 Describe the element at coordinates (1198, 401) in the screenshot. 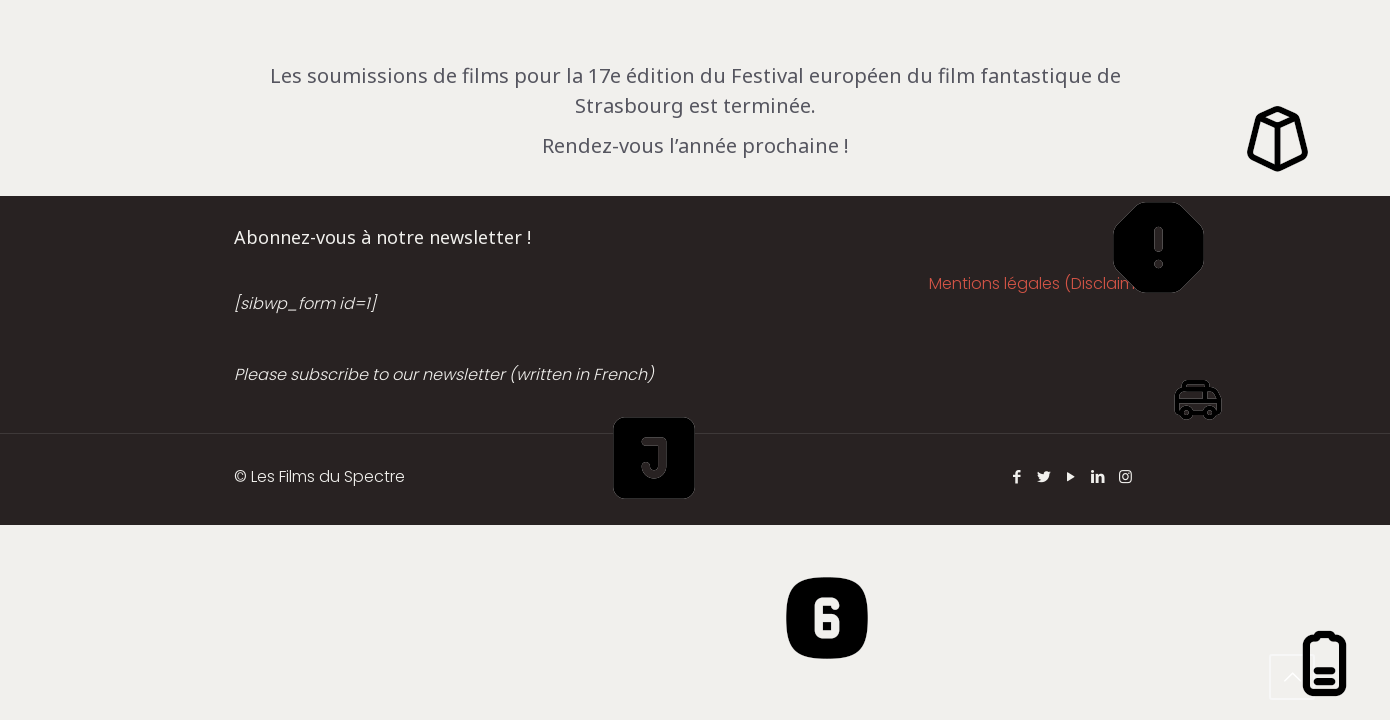

I see `browse RV or camper van rentals` at that location.